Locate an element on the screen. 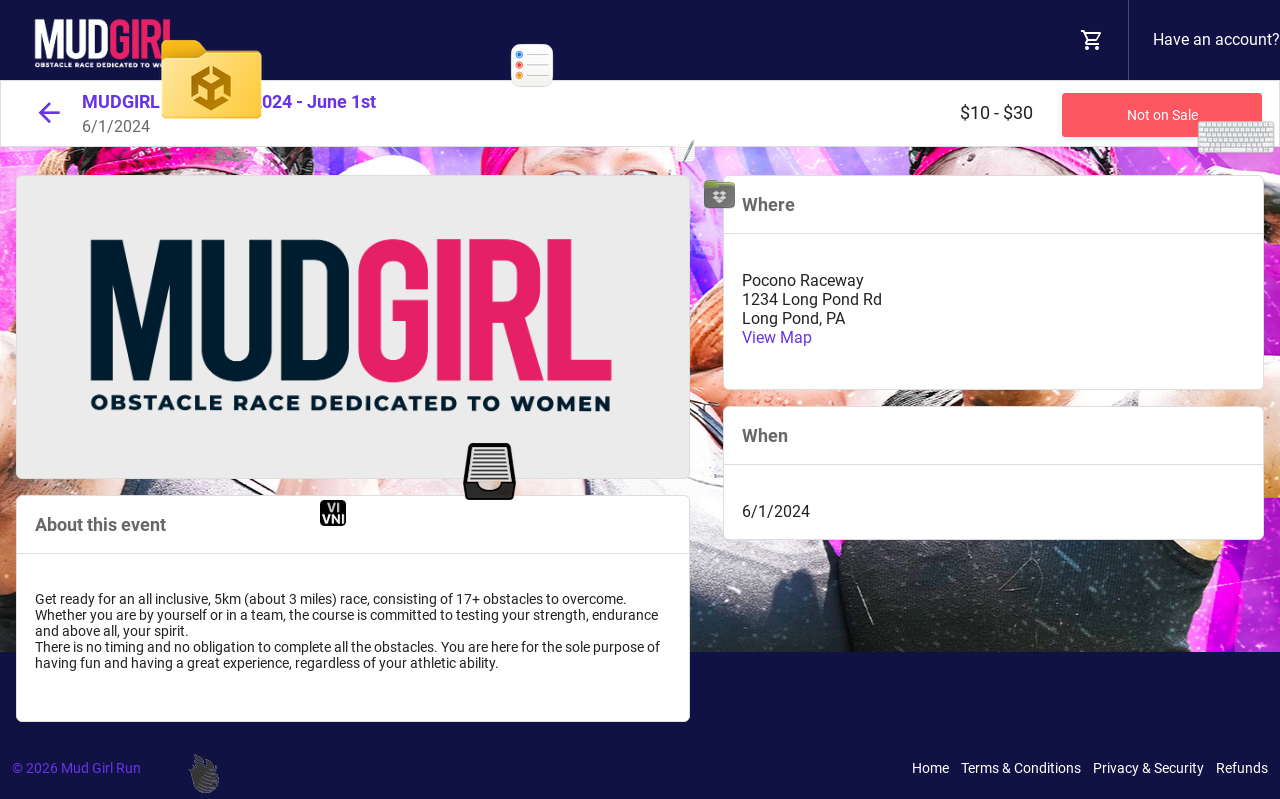  open the reminders app is located at coordinates (532, 65).